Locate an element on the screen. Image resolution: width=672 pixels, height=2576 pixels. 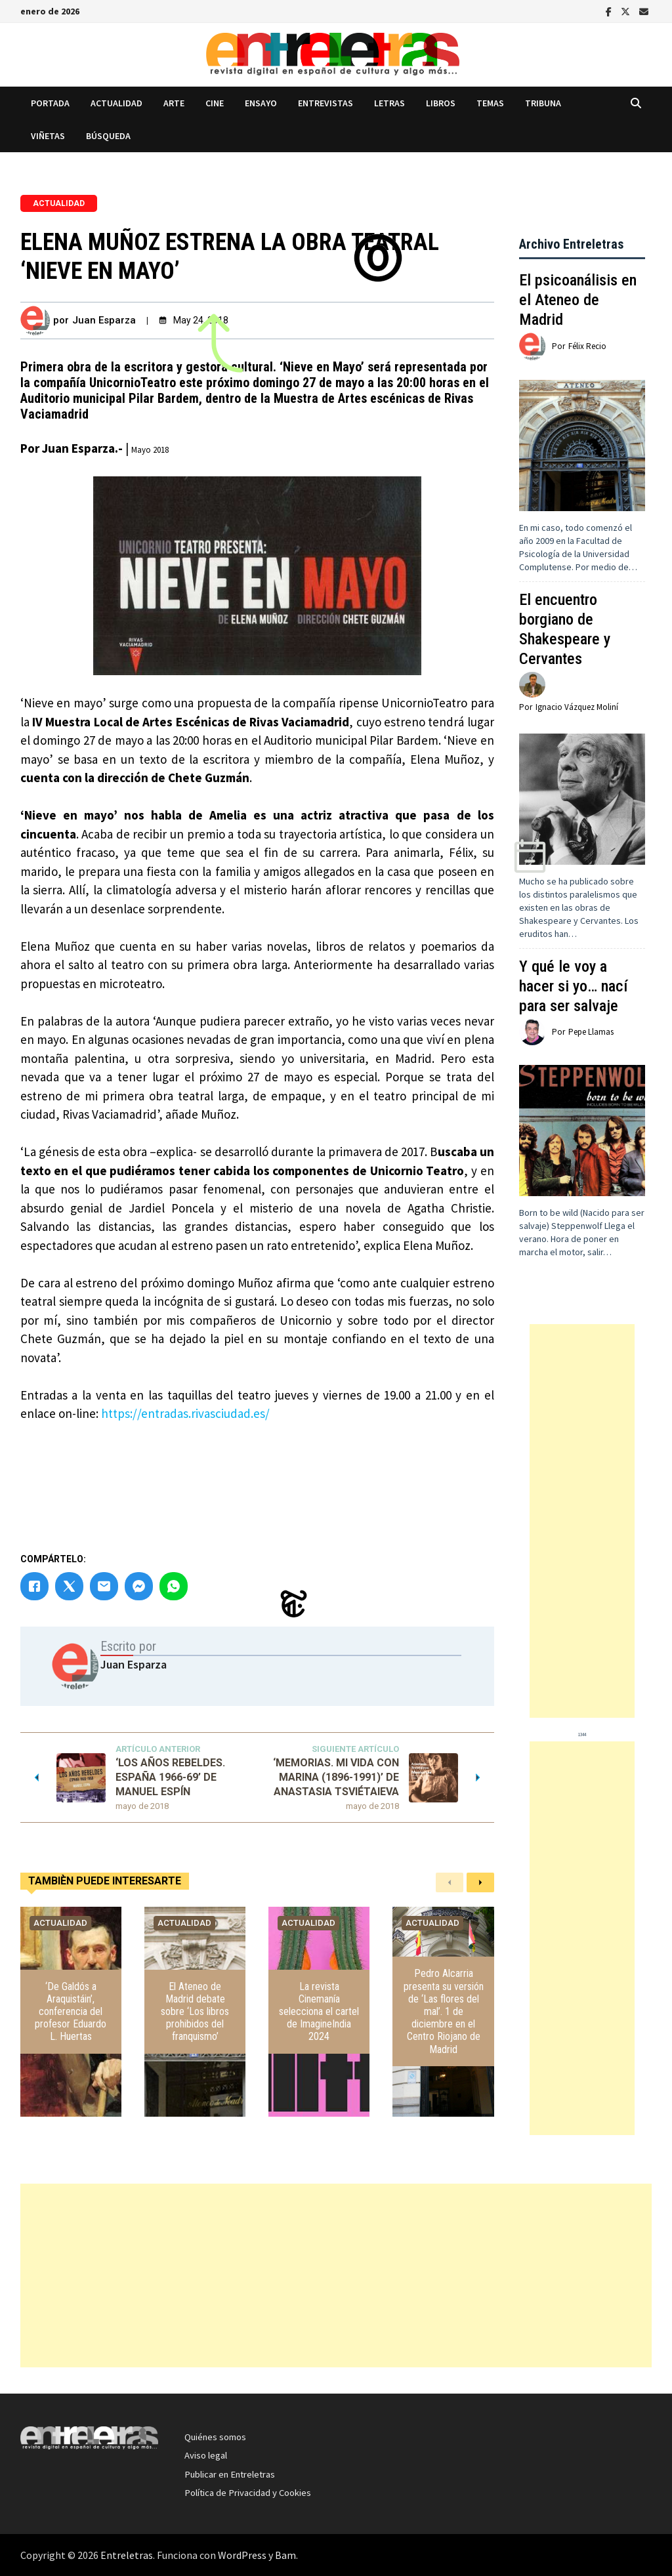
go back and up in navigation is located at coordinates (220, 343).